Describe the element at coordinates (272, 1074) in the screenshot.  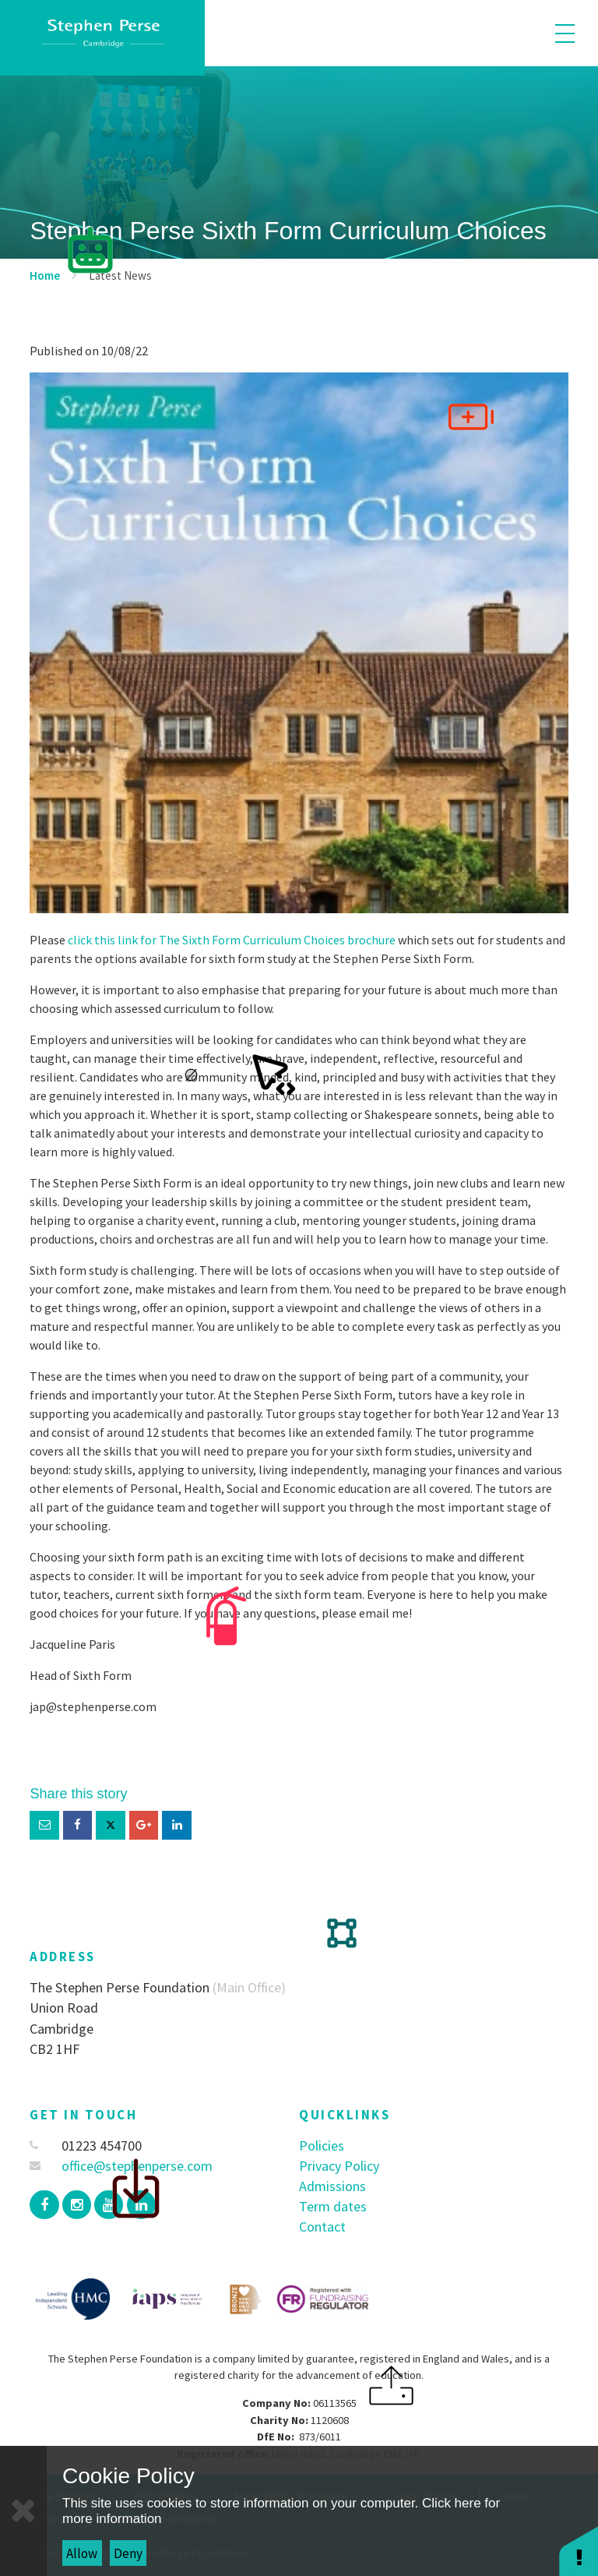
I see `access developer cursor or pointer settings` at that location.